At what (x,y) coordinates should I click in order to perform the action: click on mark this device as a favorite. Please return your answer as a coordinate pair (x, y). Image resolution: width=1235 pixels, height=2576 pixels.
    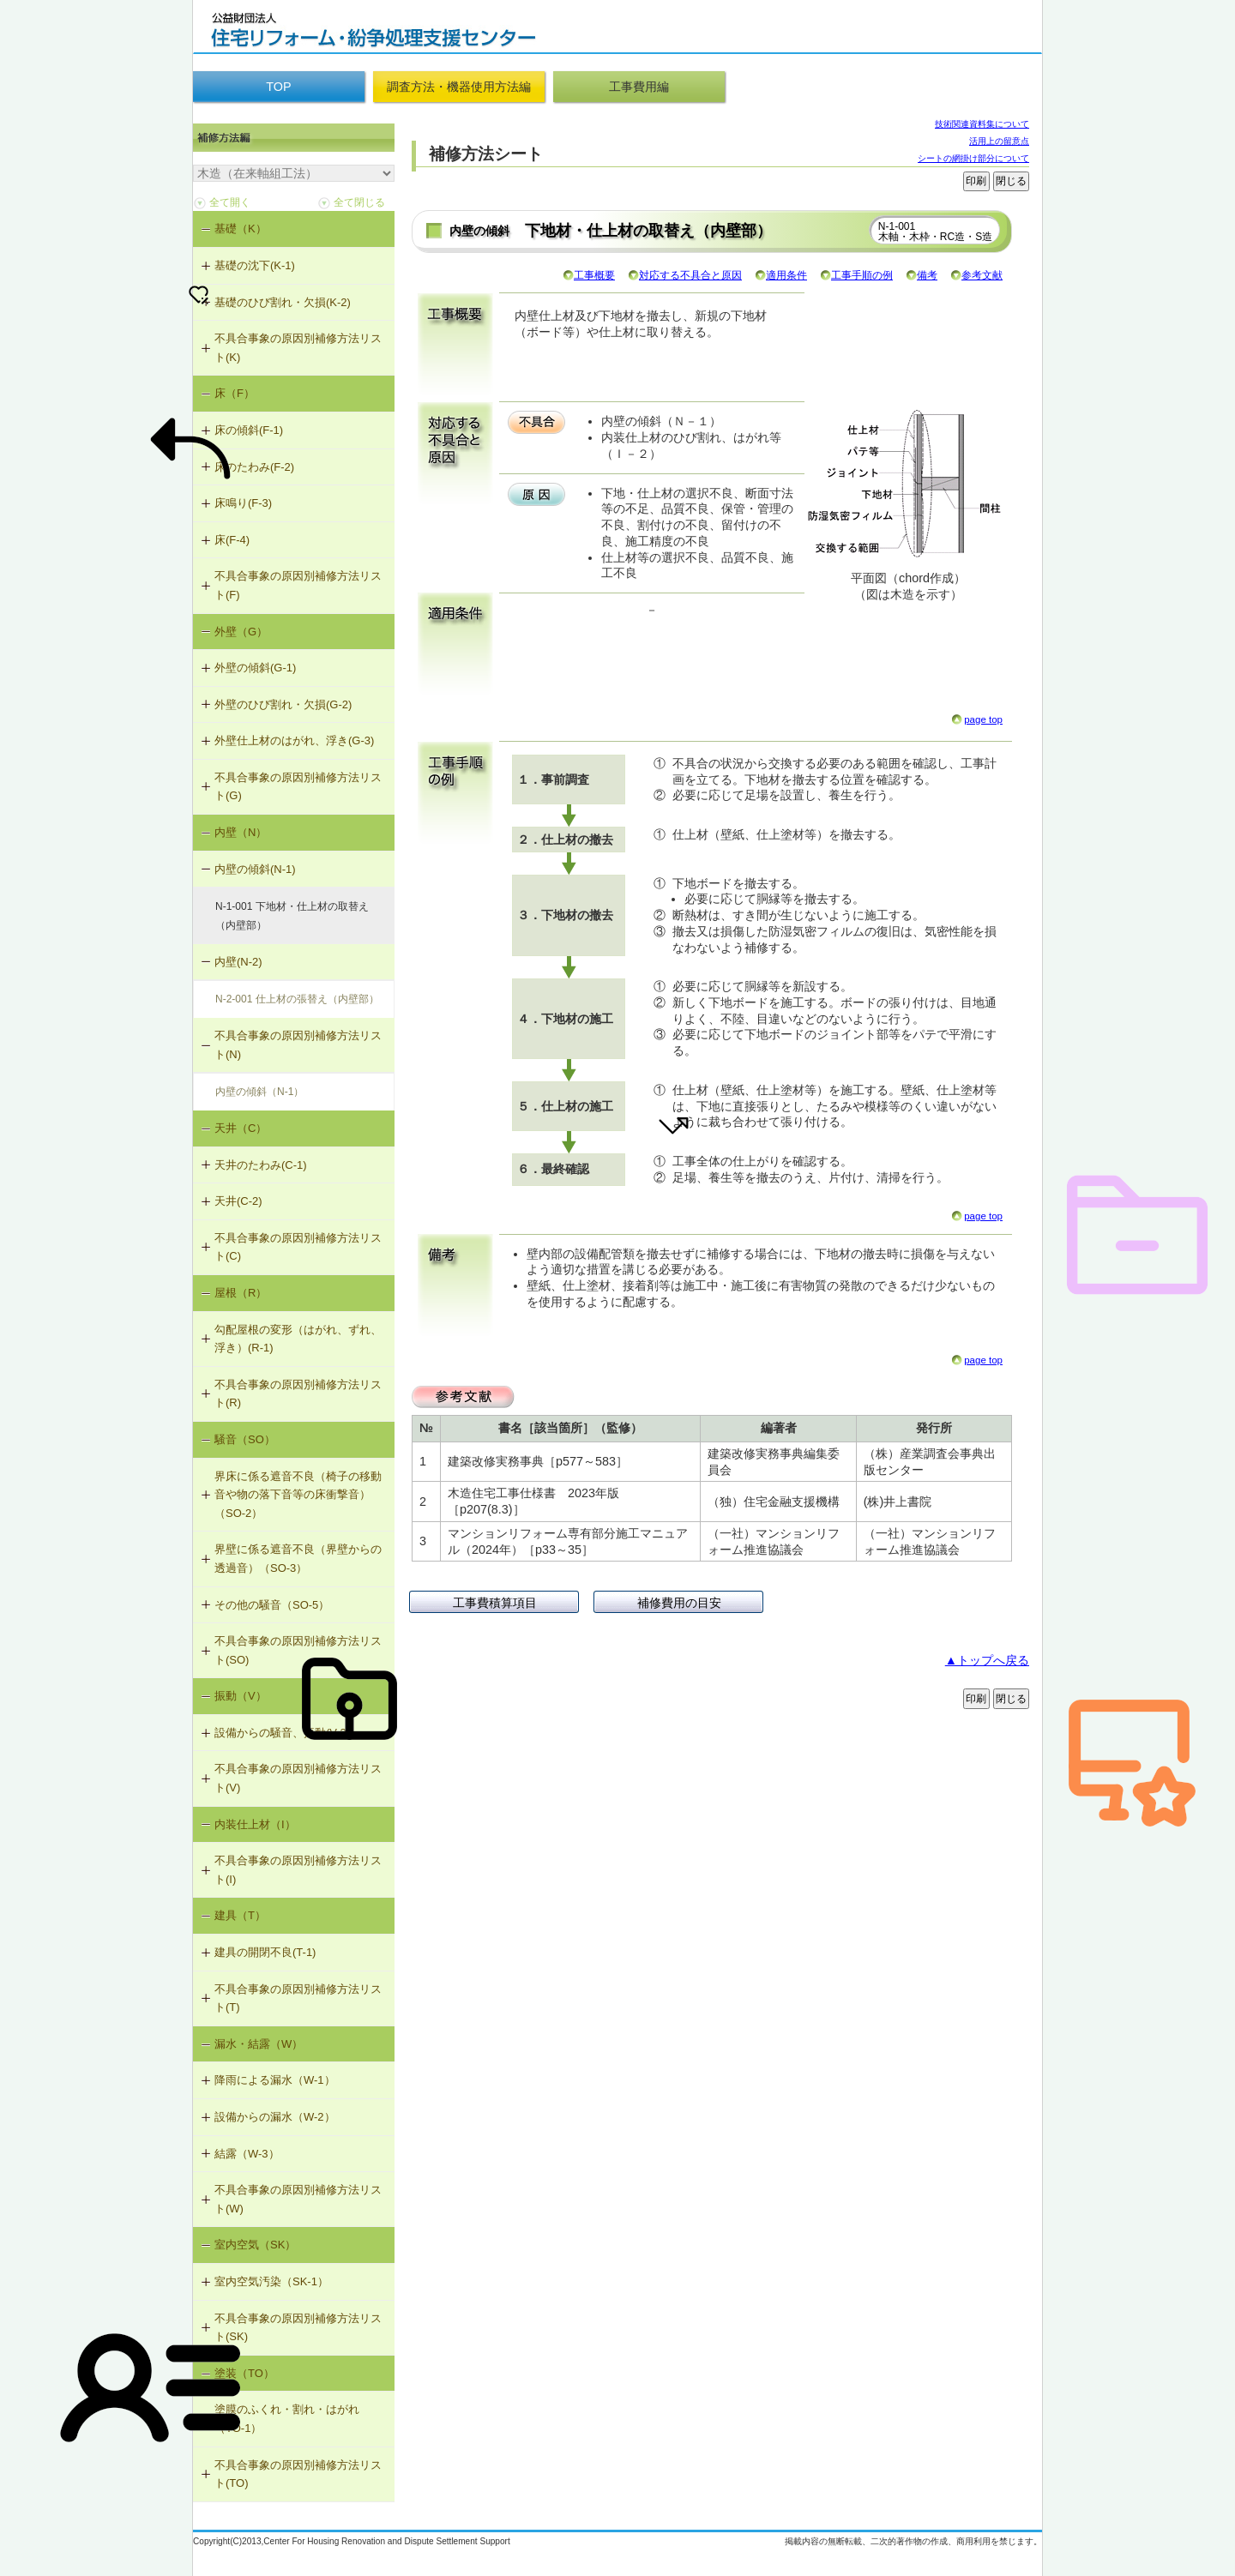
    Looking at the image, I should click on (1129, 1760).